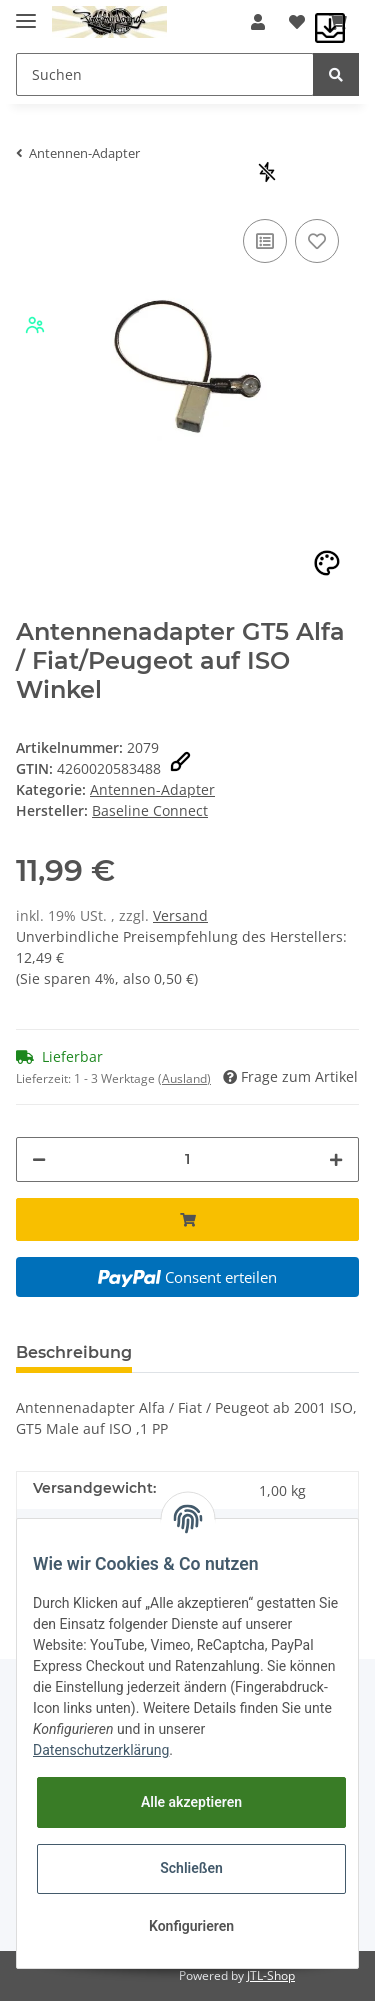  Describe the element at coordinates (267, 172) in the screenshot. I see `disable camera flash` at that location.